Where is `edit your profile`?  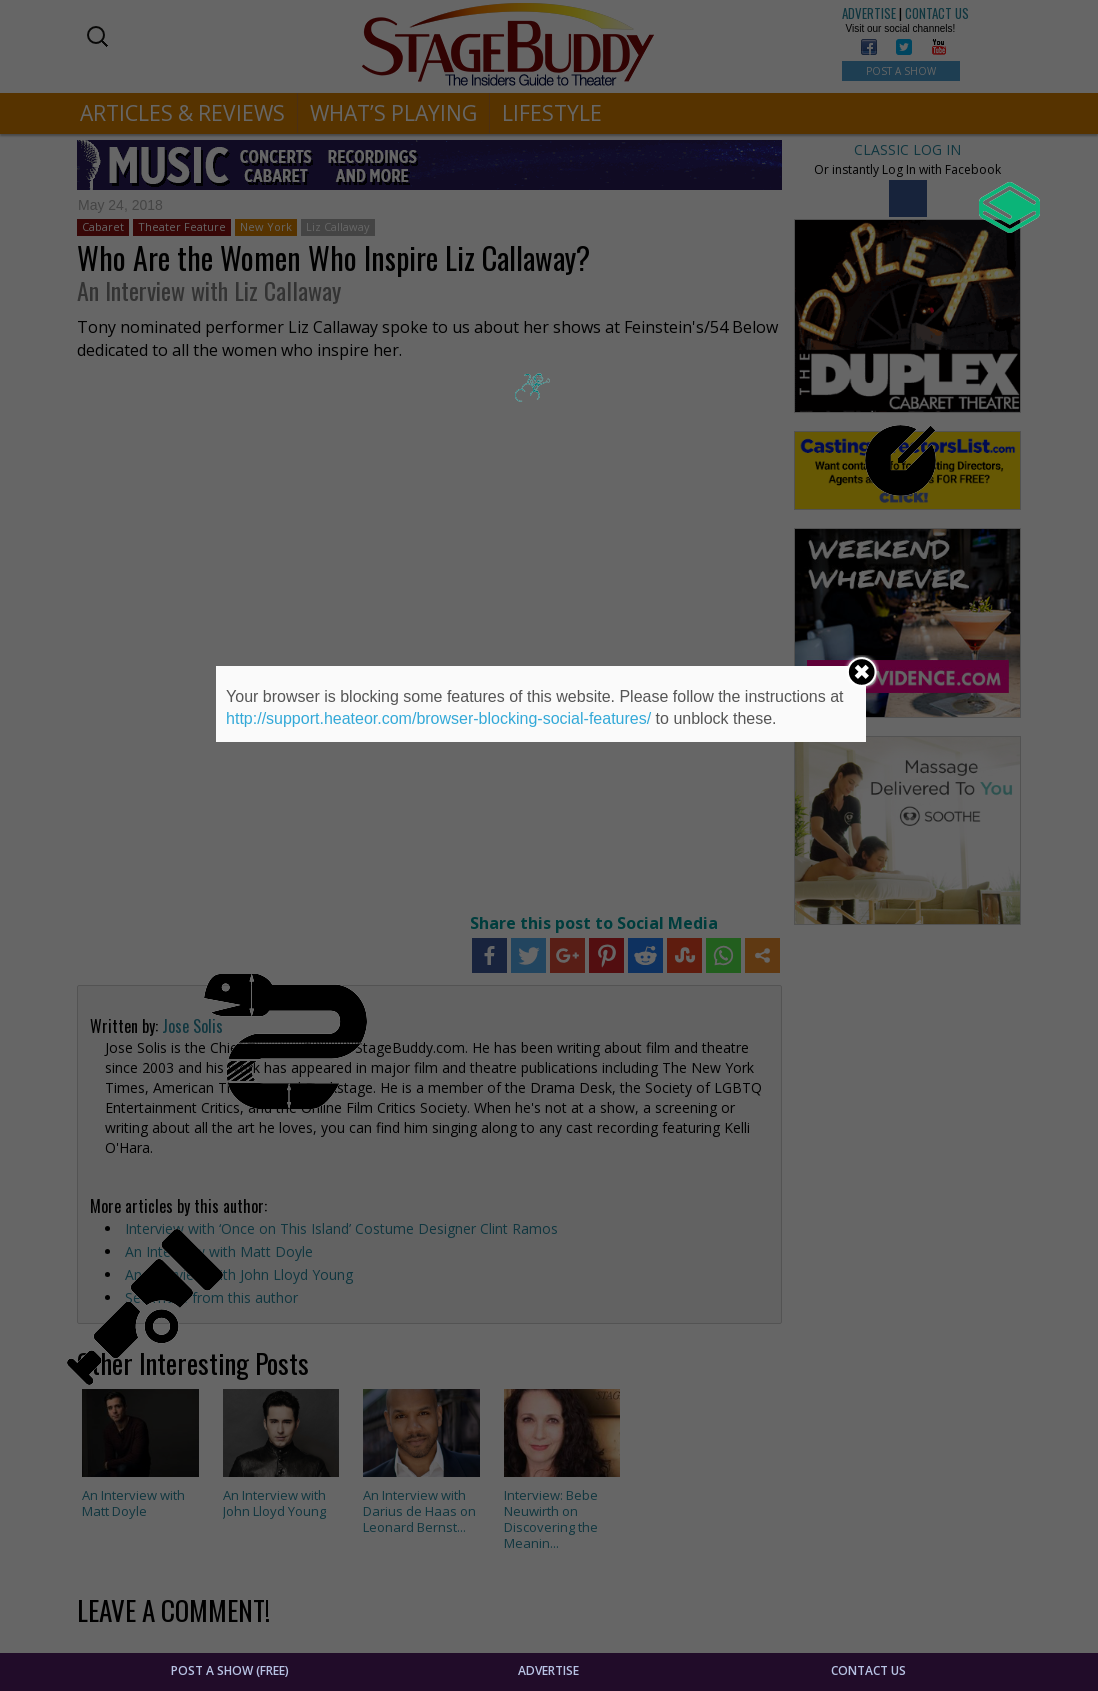 edit your profile is located at coordinates (900, 460).